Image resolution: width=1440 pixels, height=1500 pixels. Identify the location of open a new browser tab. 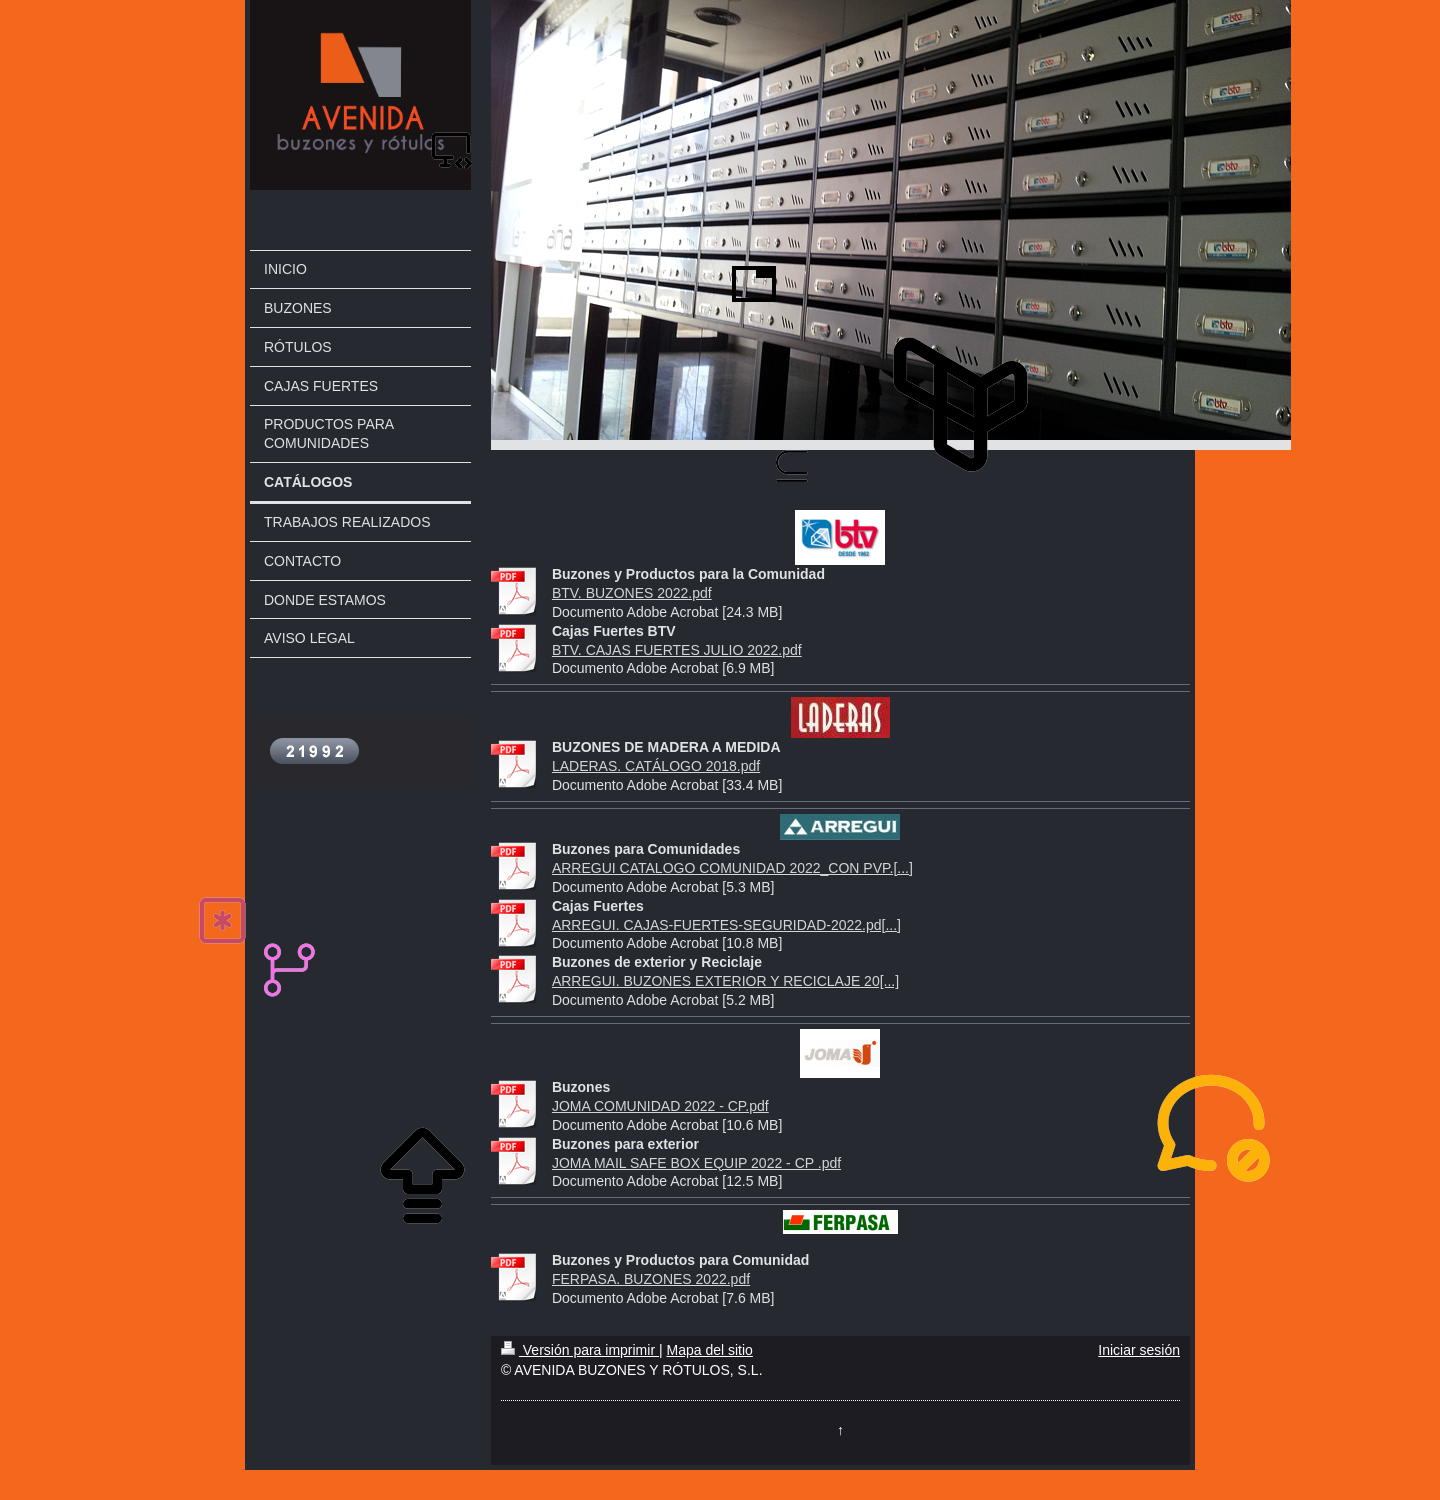
(754, 284).